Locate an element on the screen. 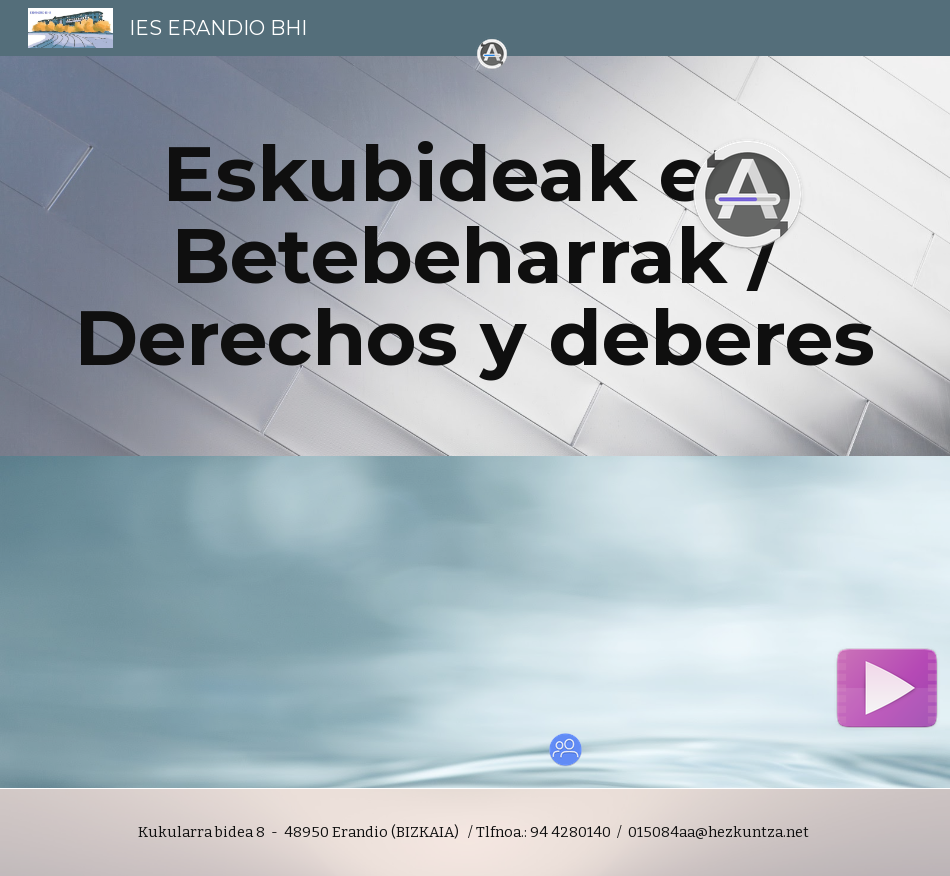  open multimedia or video player app is located at coordinates (887, 688).